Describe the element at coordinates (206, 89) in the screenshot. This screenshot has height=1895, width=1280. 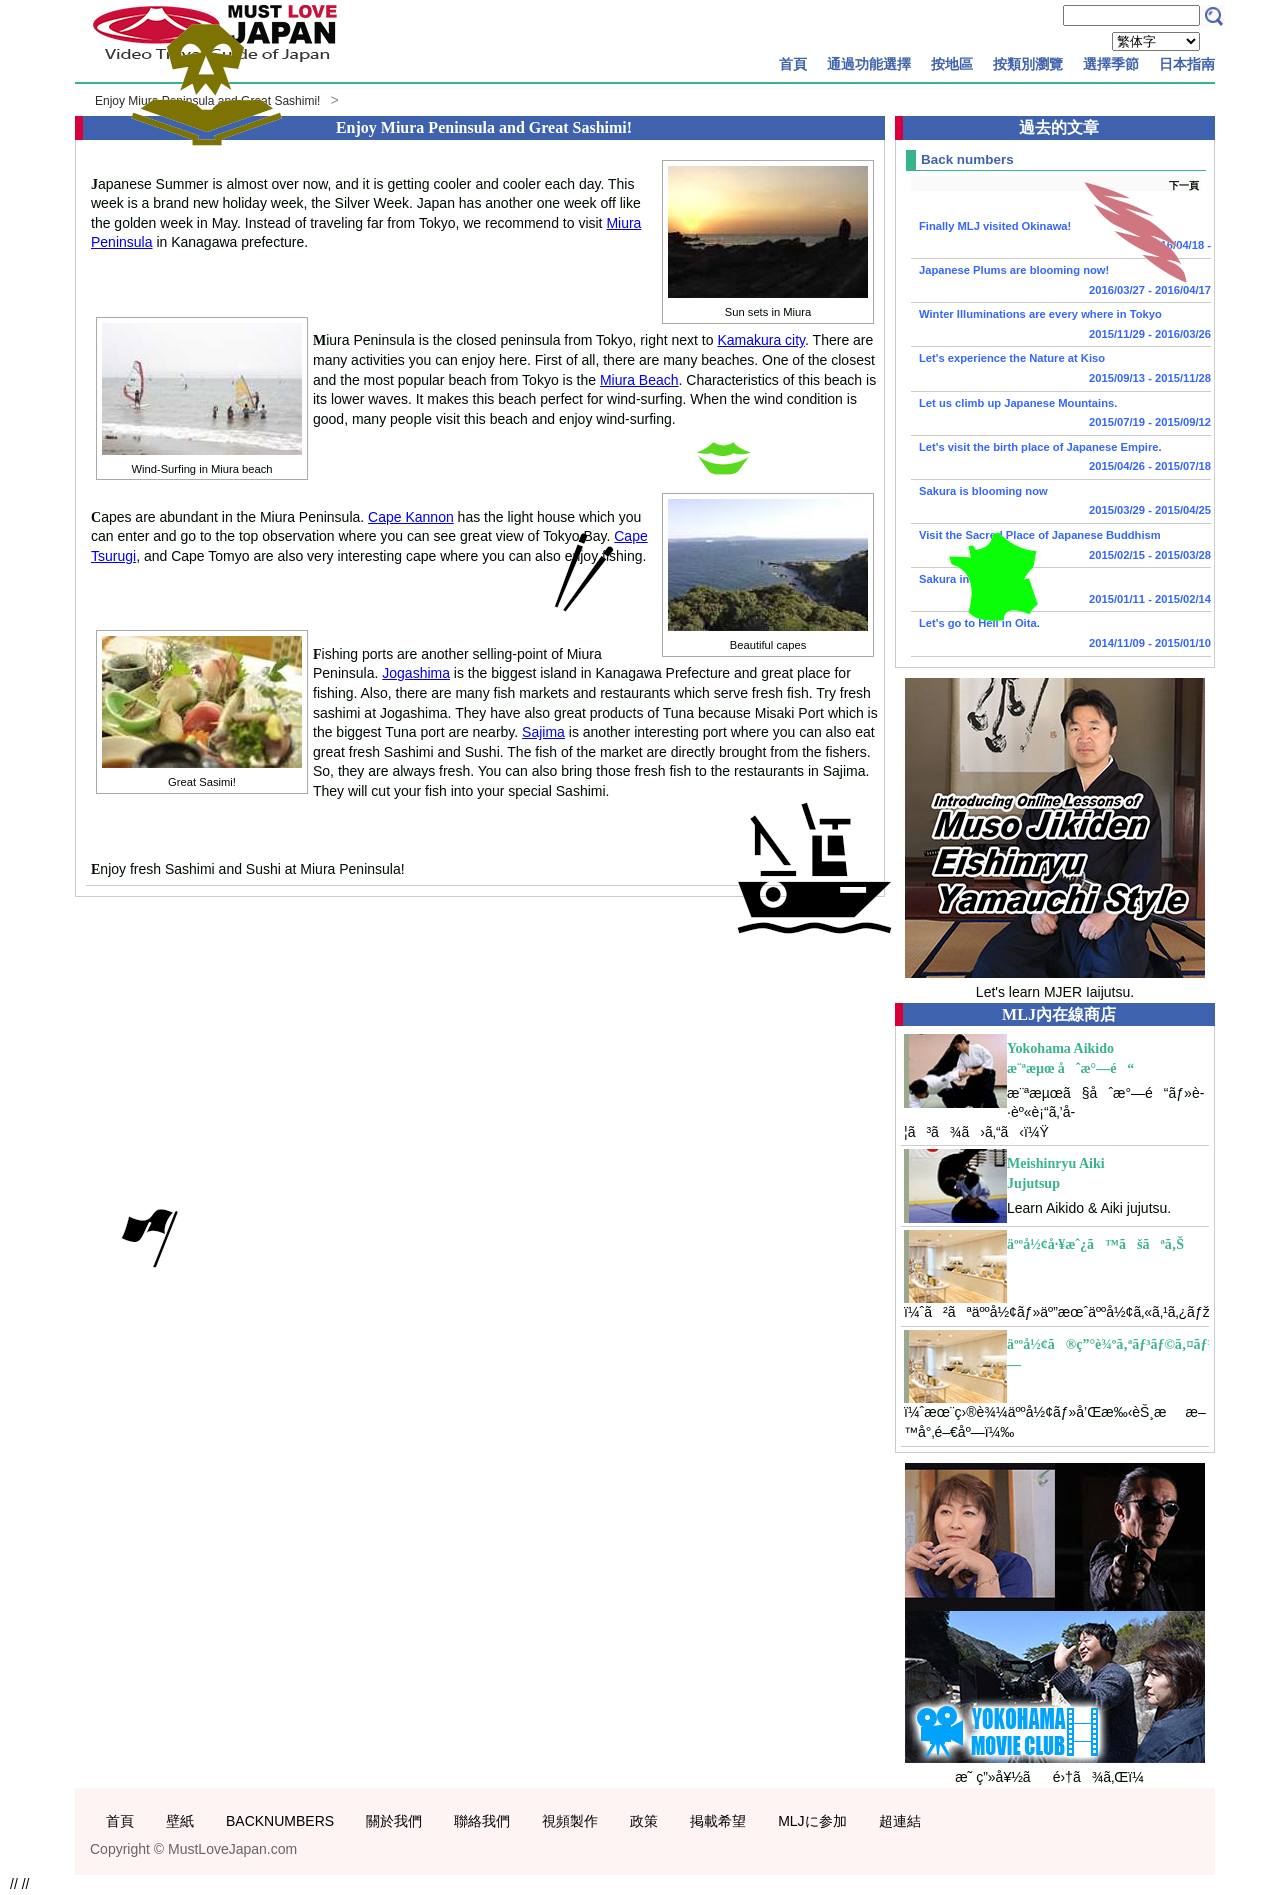
I see `view death note or cursed book item in game inventory` at that location.